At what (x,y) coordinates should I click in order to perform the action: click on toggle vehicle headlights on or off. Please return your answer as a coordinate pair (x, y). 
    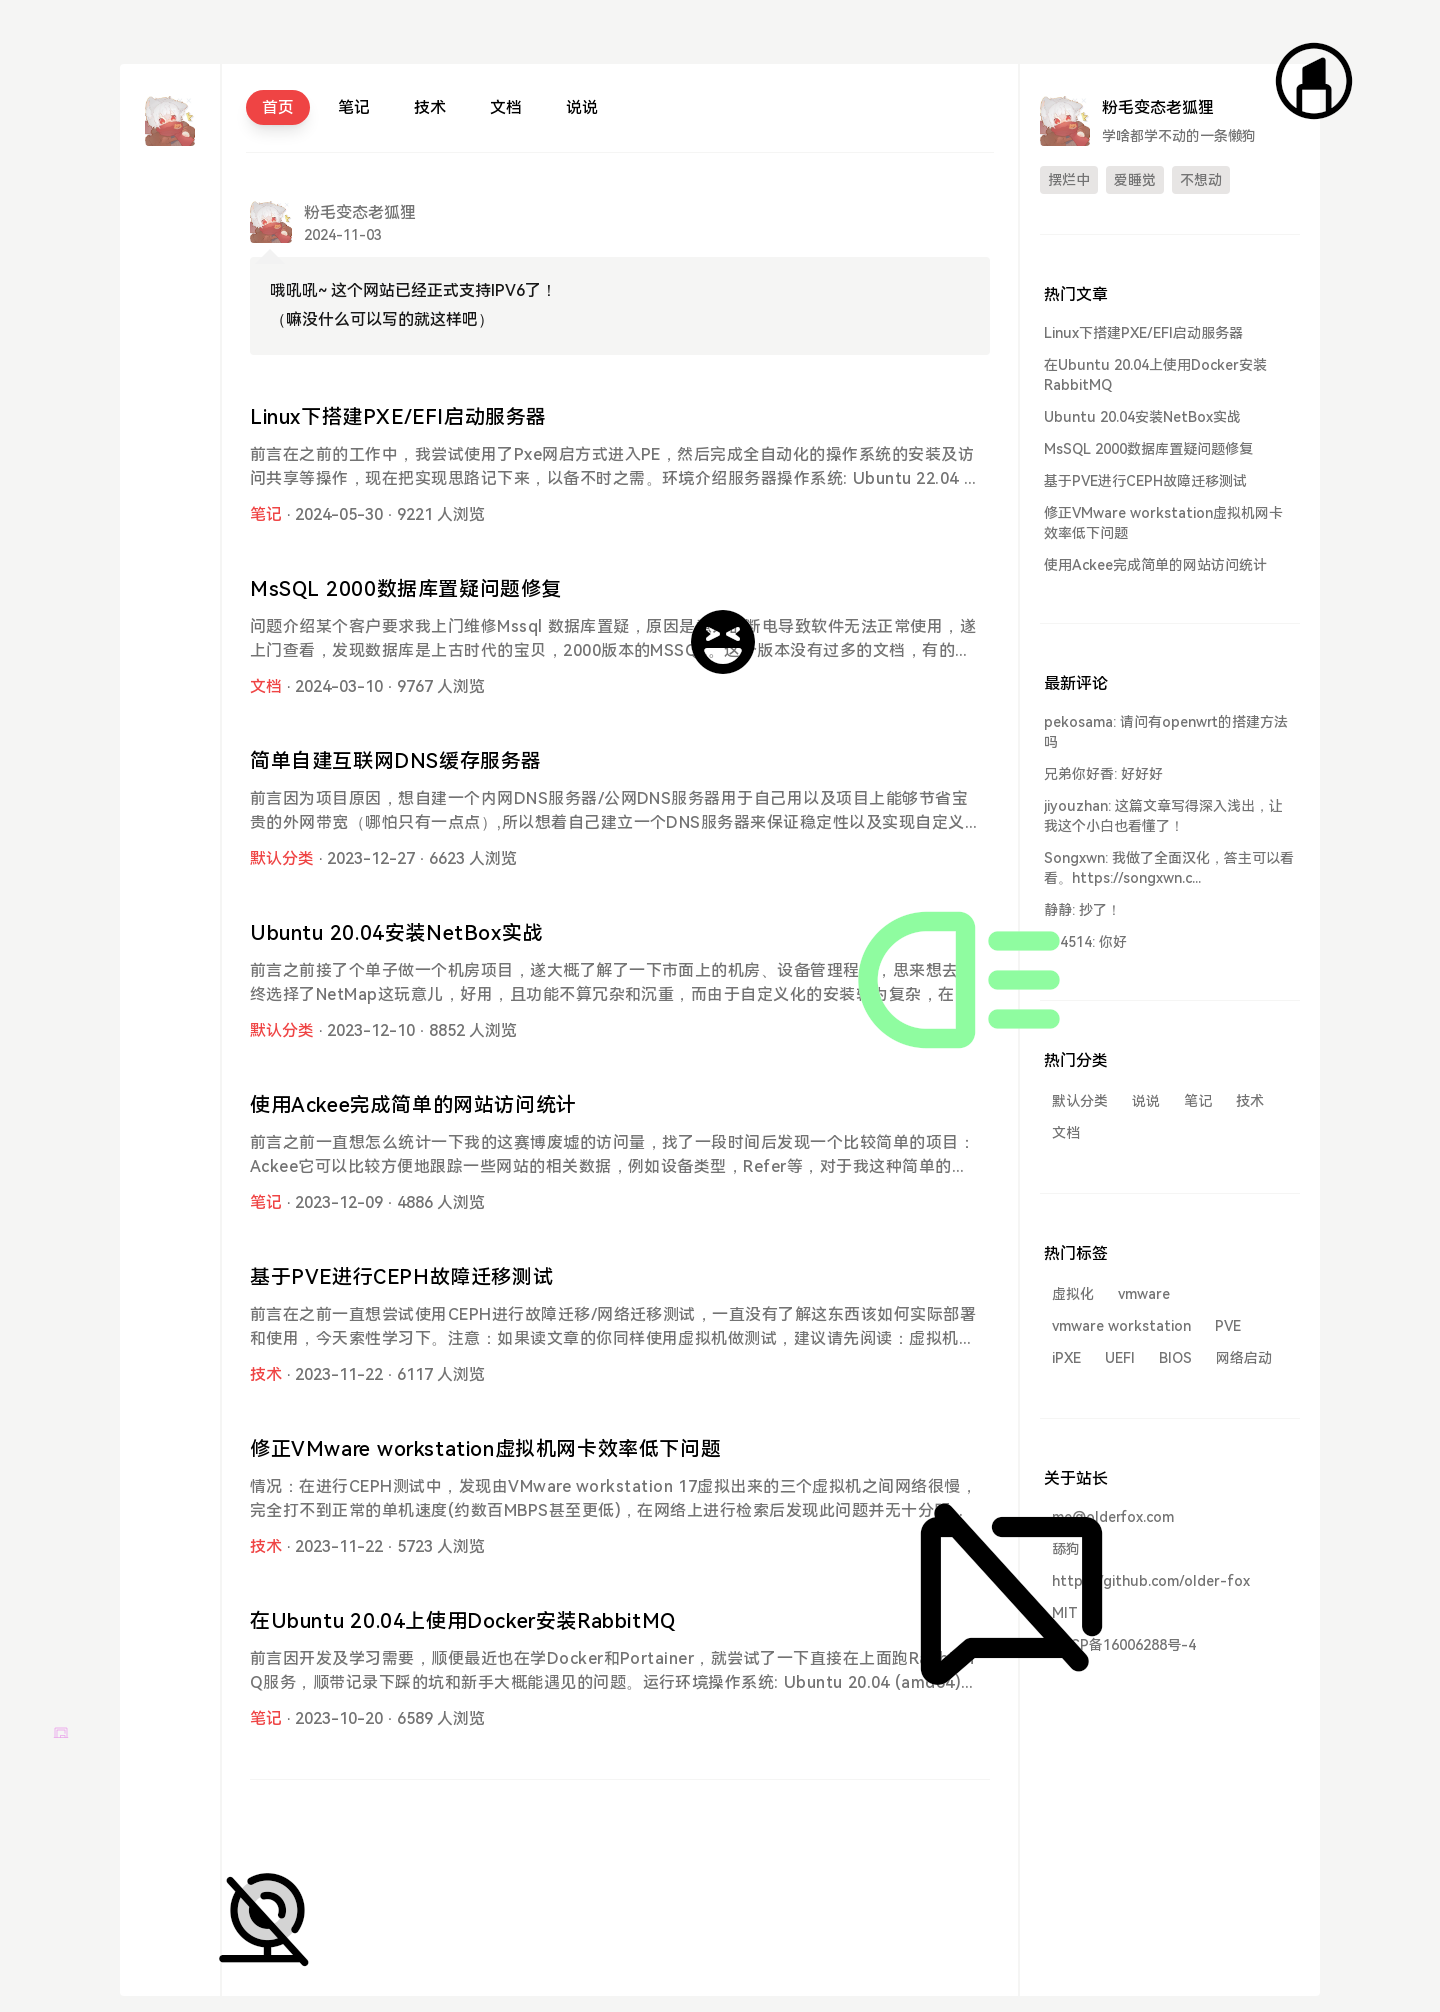
    Looking at the image, I should click on (959, 980).